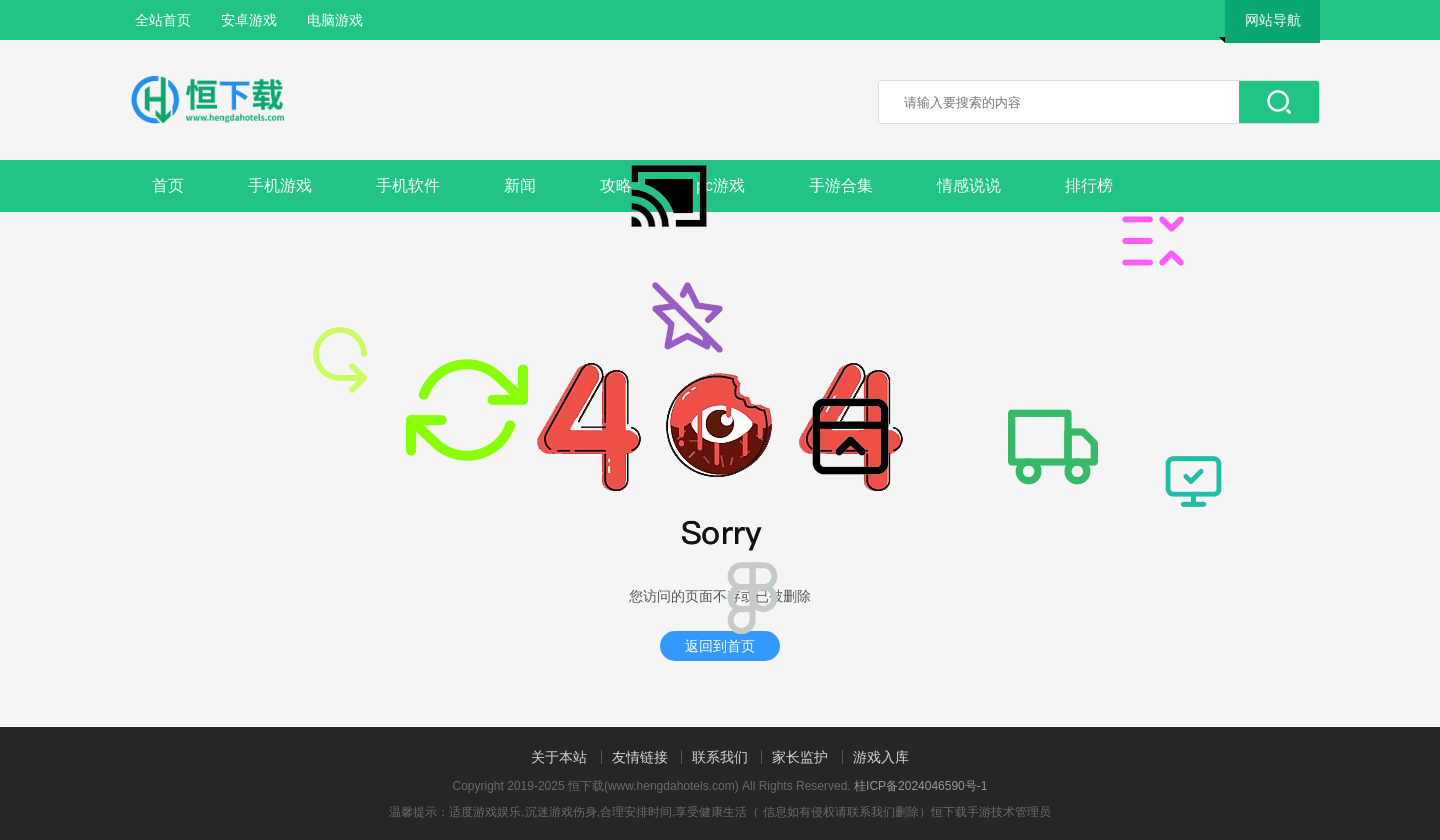 The image size is (1440, 840). I want to click on system check passed or monitor verified, so click(1193, 481).